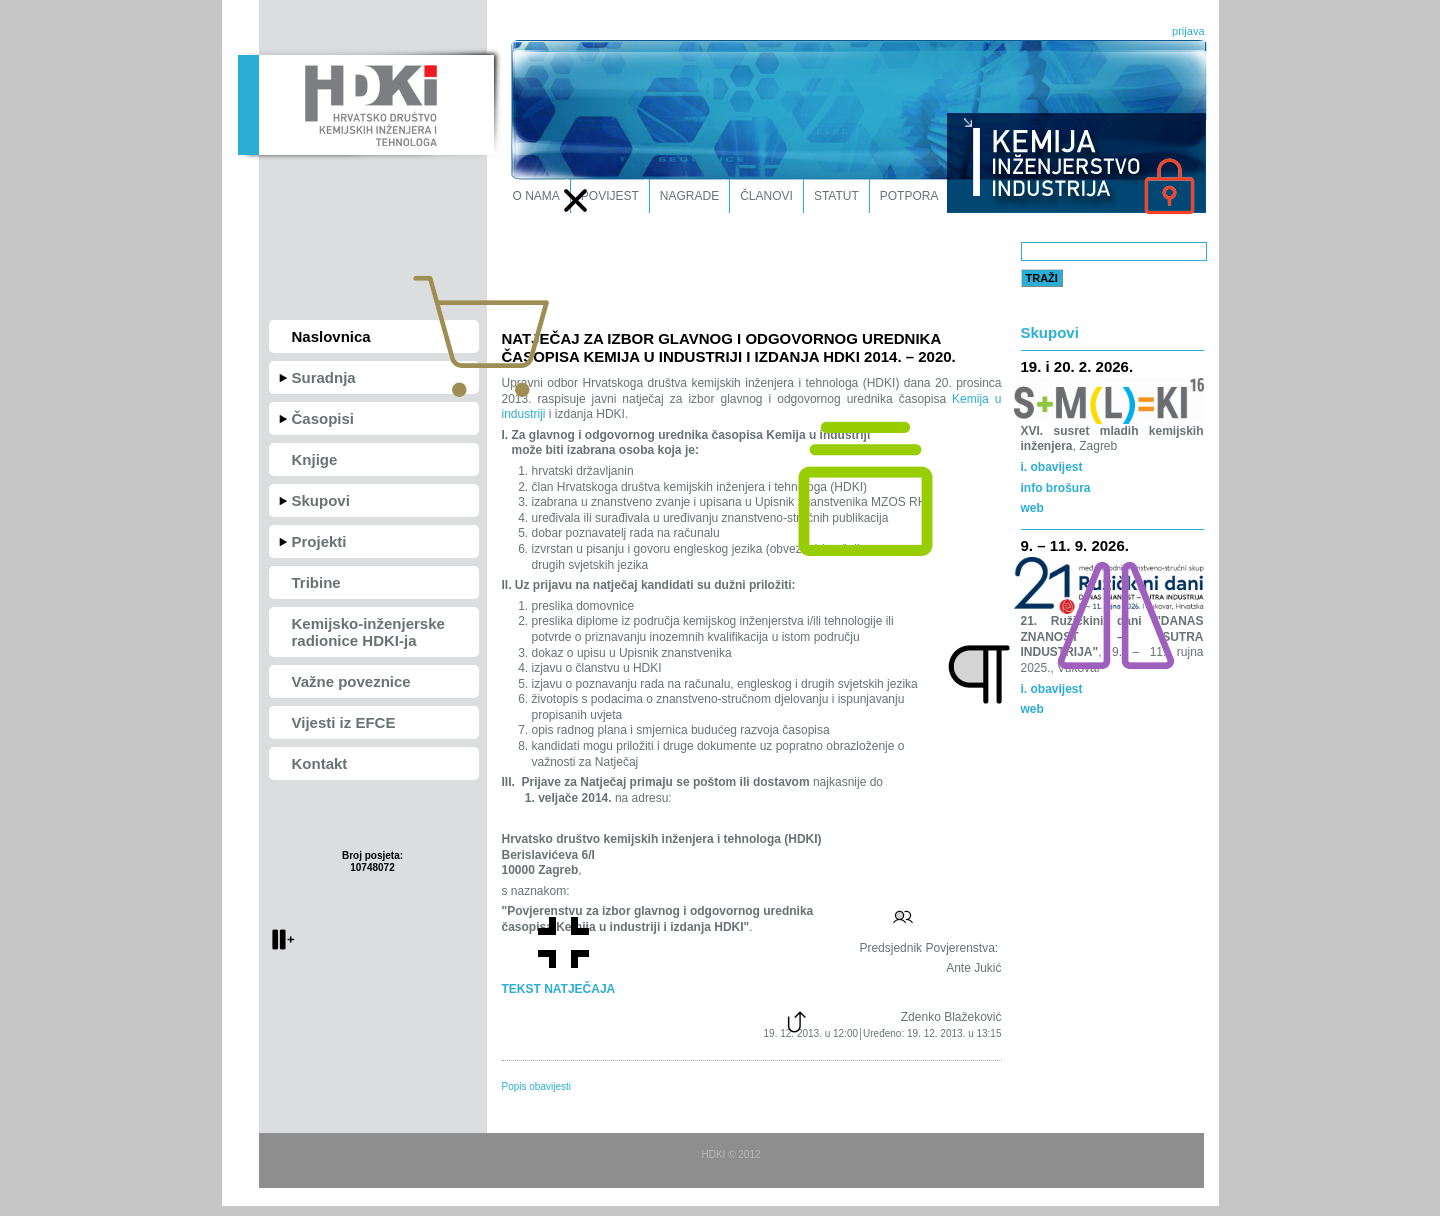  I want to click on flip image horizontally, so click(1116, 620).